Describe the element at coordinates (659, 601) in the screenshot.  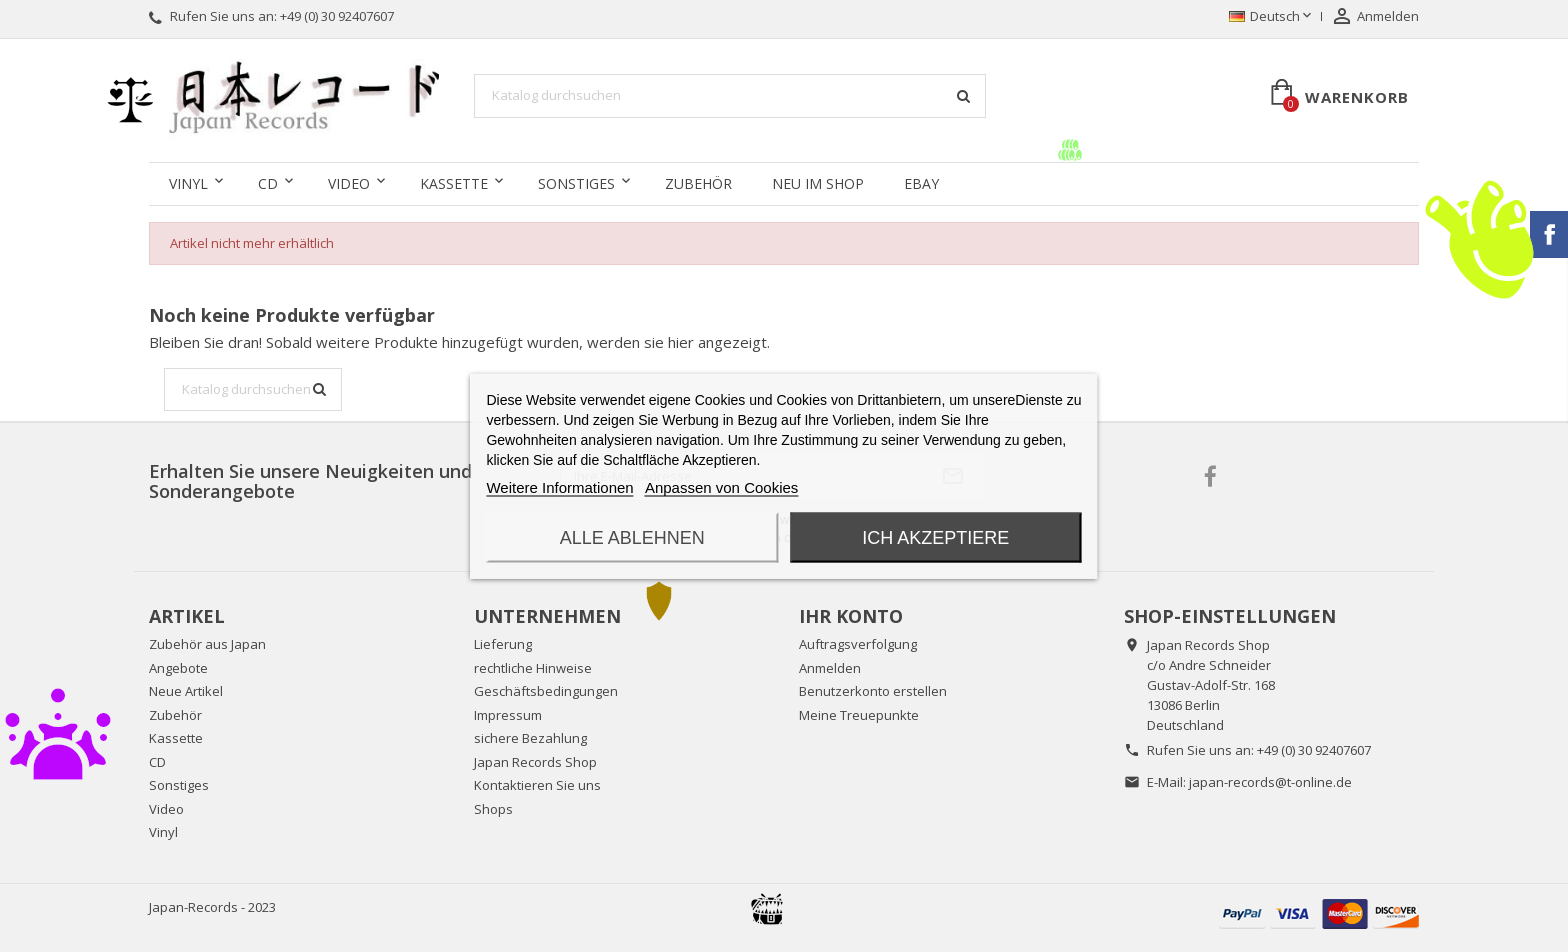
I see `access security or privacy settings` at that location.